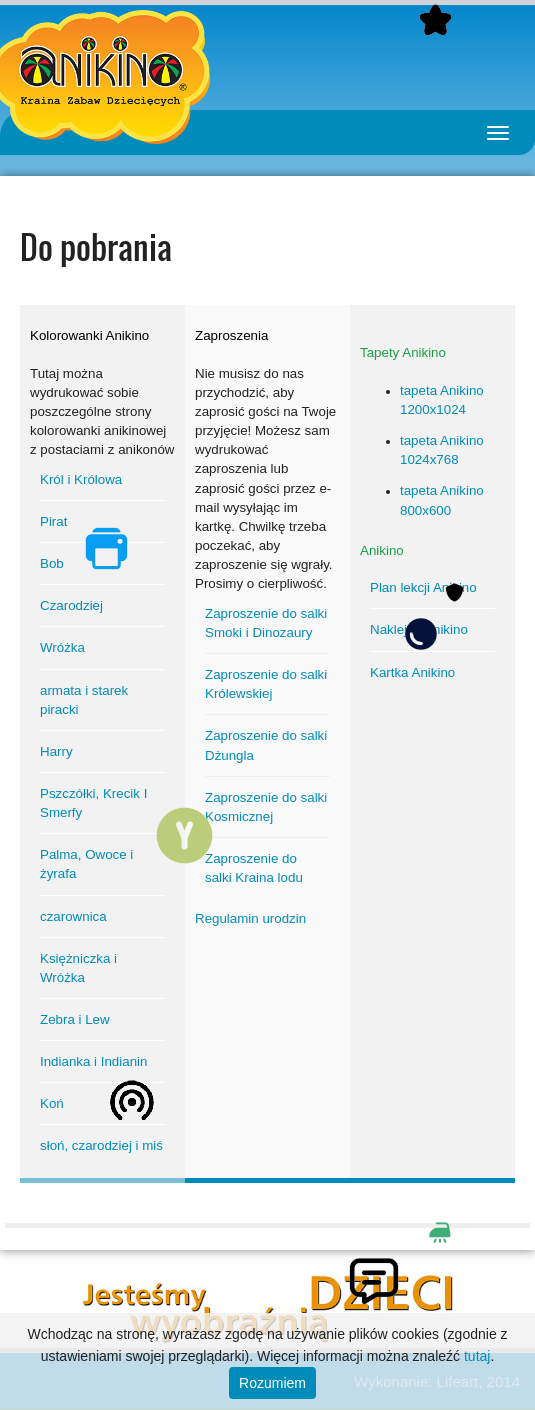 The height and width of the screenshot is (1410, 535). What do you see at coordinates (374, 1280) in the screenshot?
I see `open messaging or chat` at bounding box center [374, 1280].